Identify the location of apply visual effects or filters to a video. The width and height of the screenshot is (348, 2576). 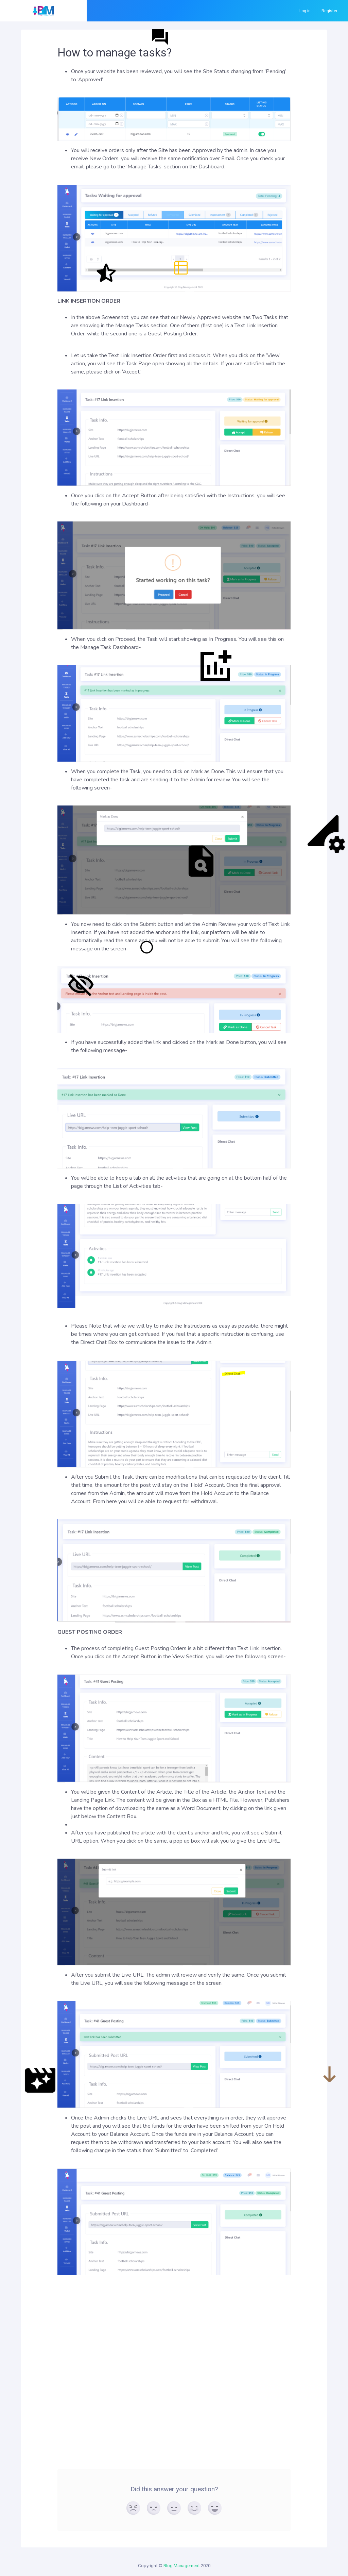
(40, 2080).